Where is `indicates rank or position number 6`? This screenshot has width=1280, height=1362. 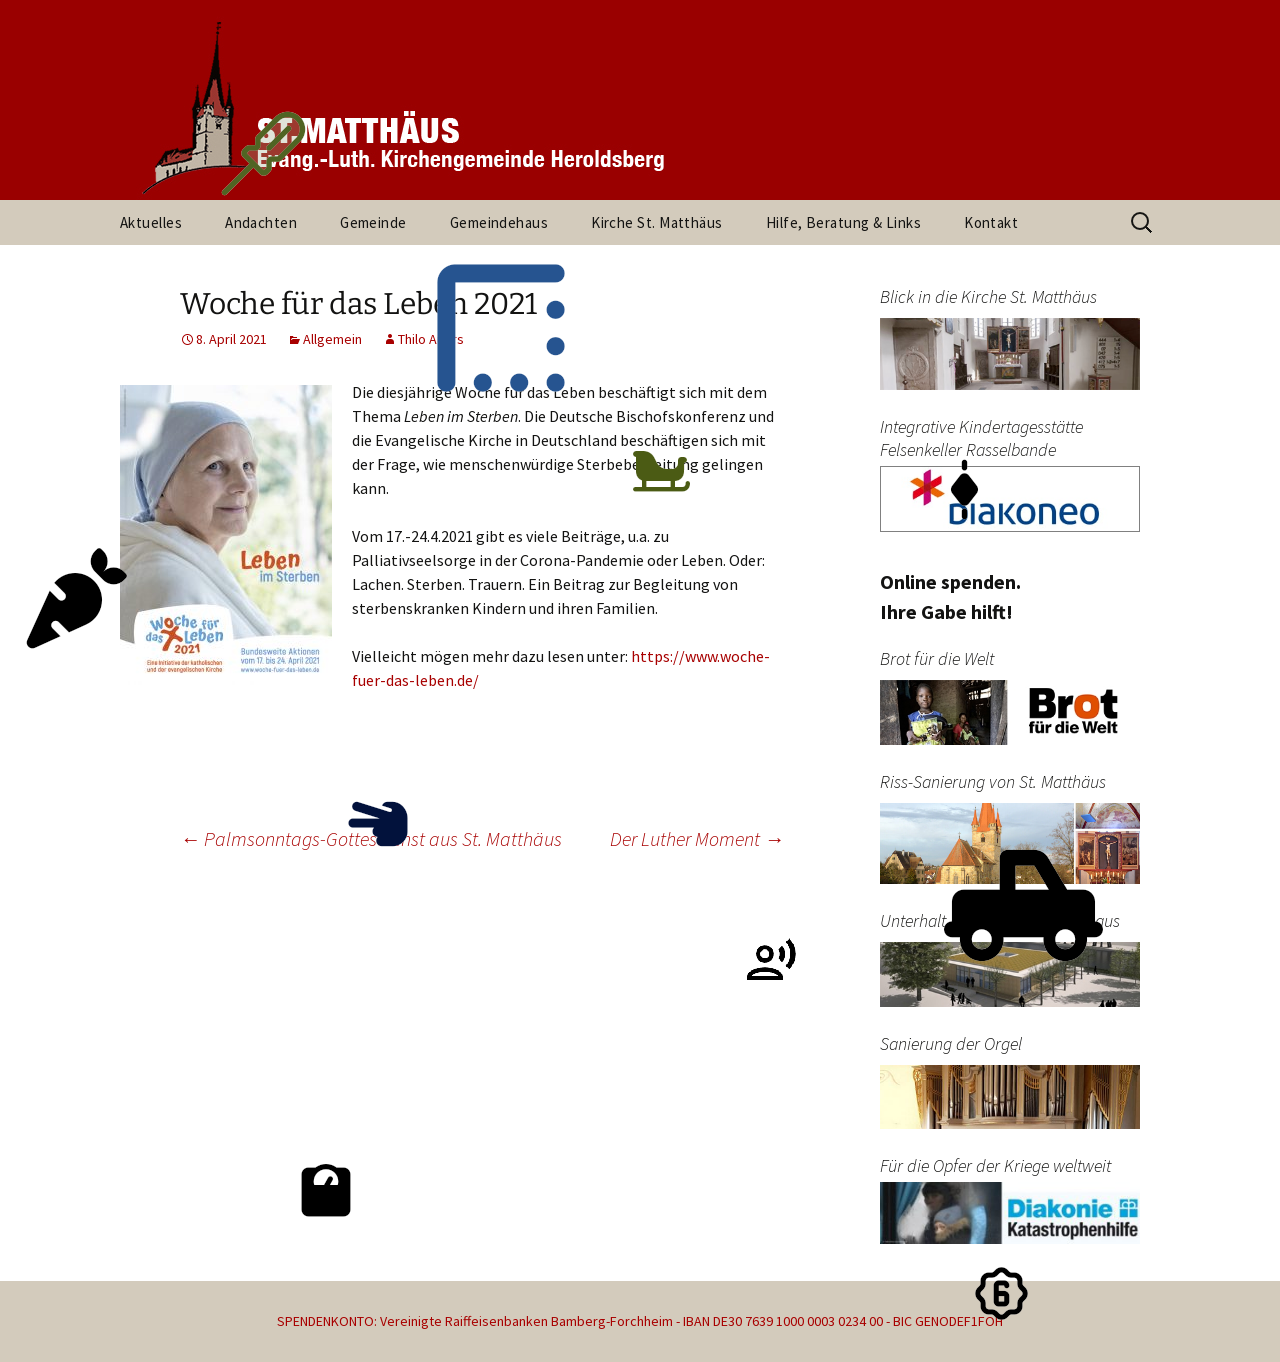 indicates rank or position number 6 is located at coordinates (1001, 1293).